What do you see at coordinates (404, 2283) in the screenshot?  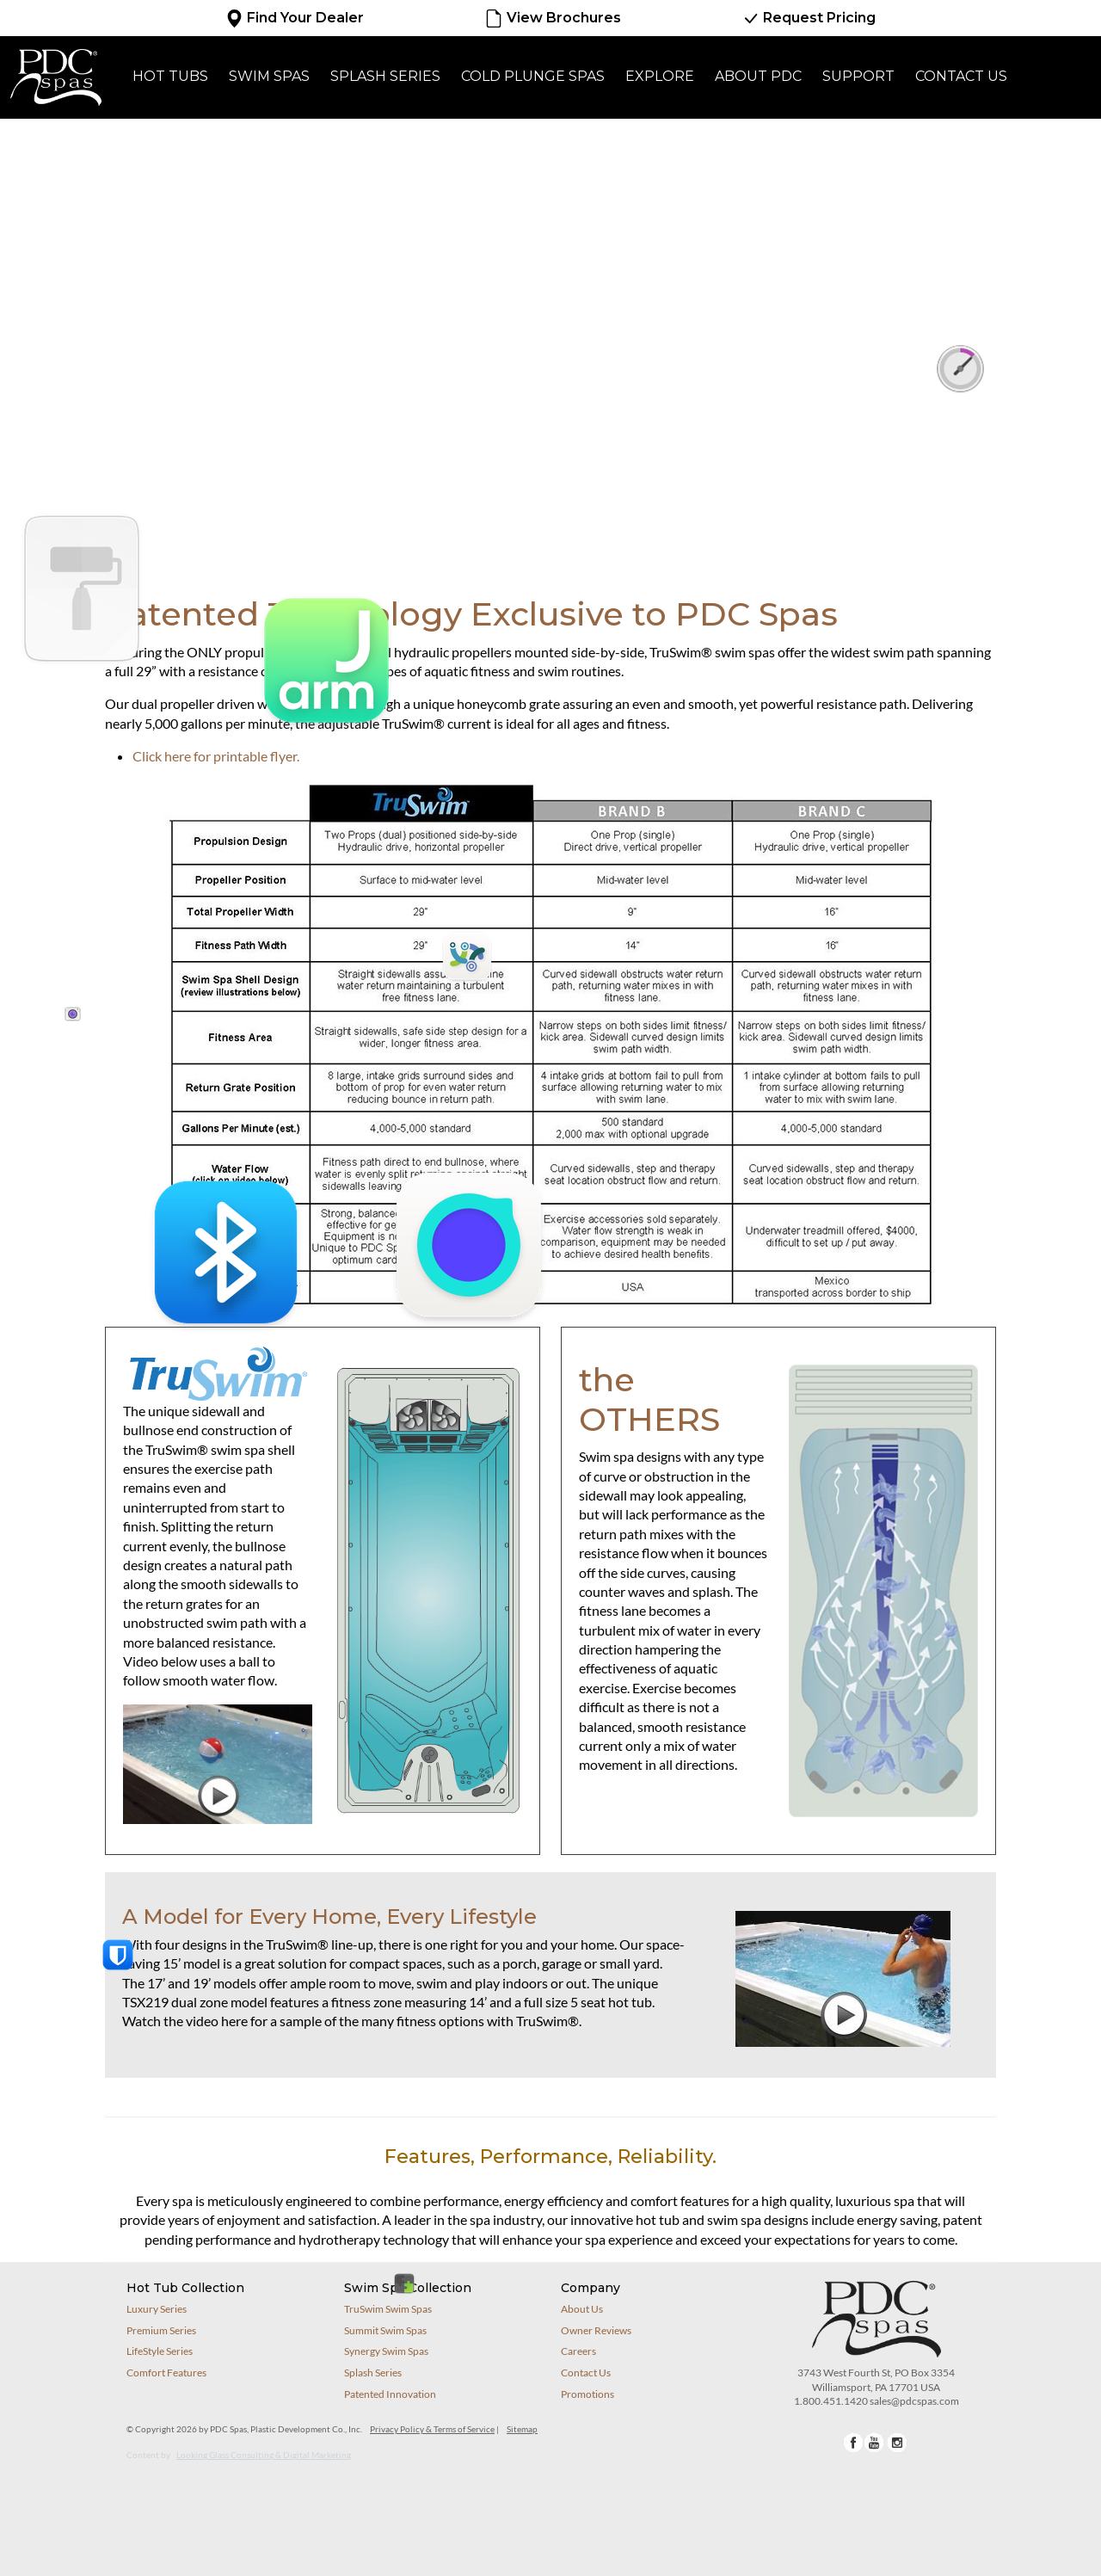 I see `manage gnome shell extensions` at bounding box center [404, 2283].